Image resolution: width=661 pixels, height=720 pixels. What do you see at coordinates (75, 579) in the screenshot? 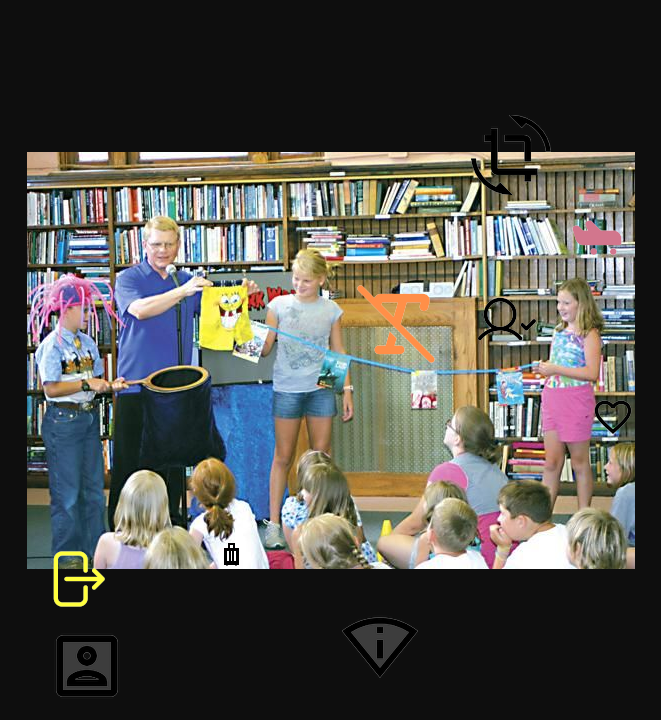
I see `log out of your account` at bounding box center [75, 579].